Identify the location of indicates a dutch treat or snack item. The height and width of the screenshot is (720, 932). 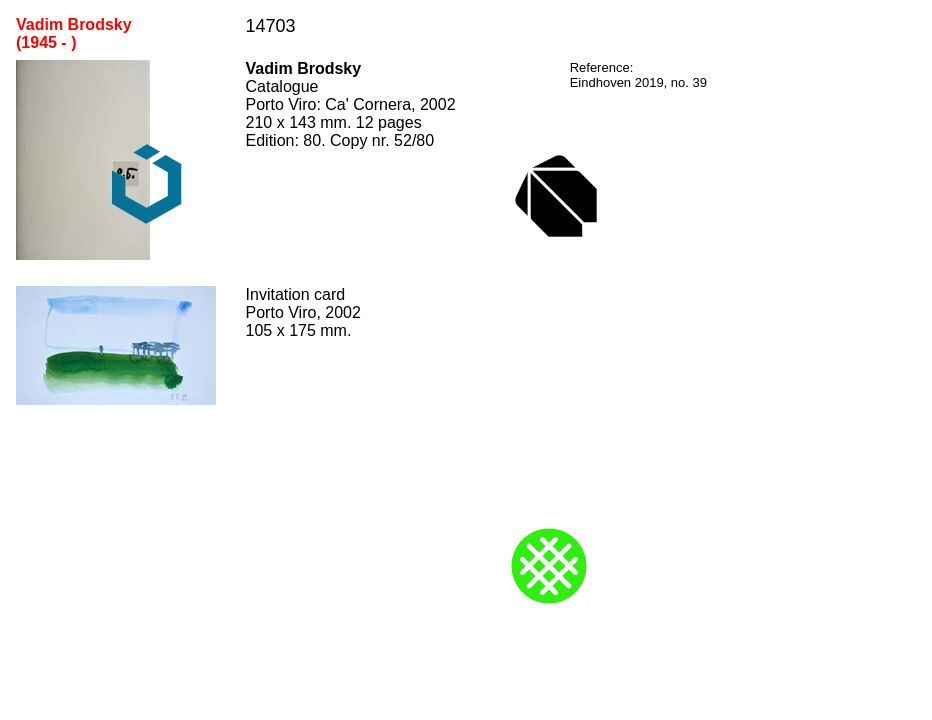
(549, 566).